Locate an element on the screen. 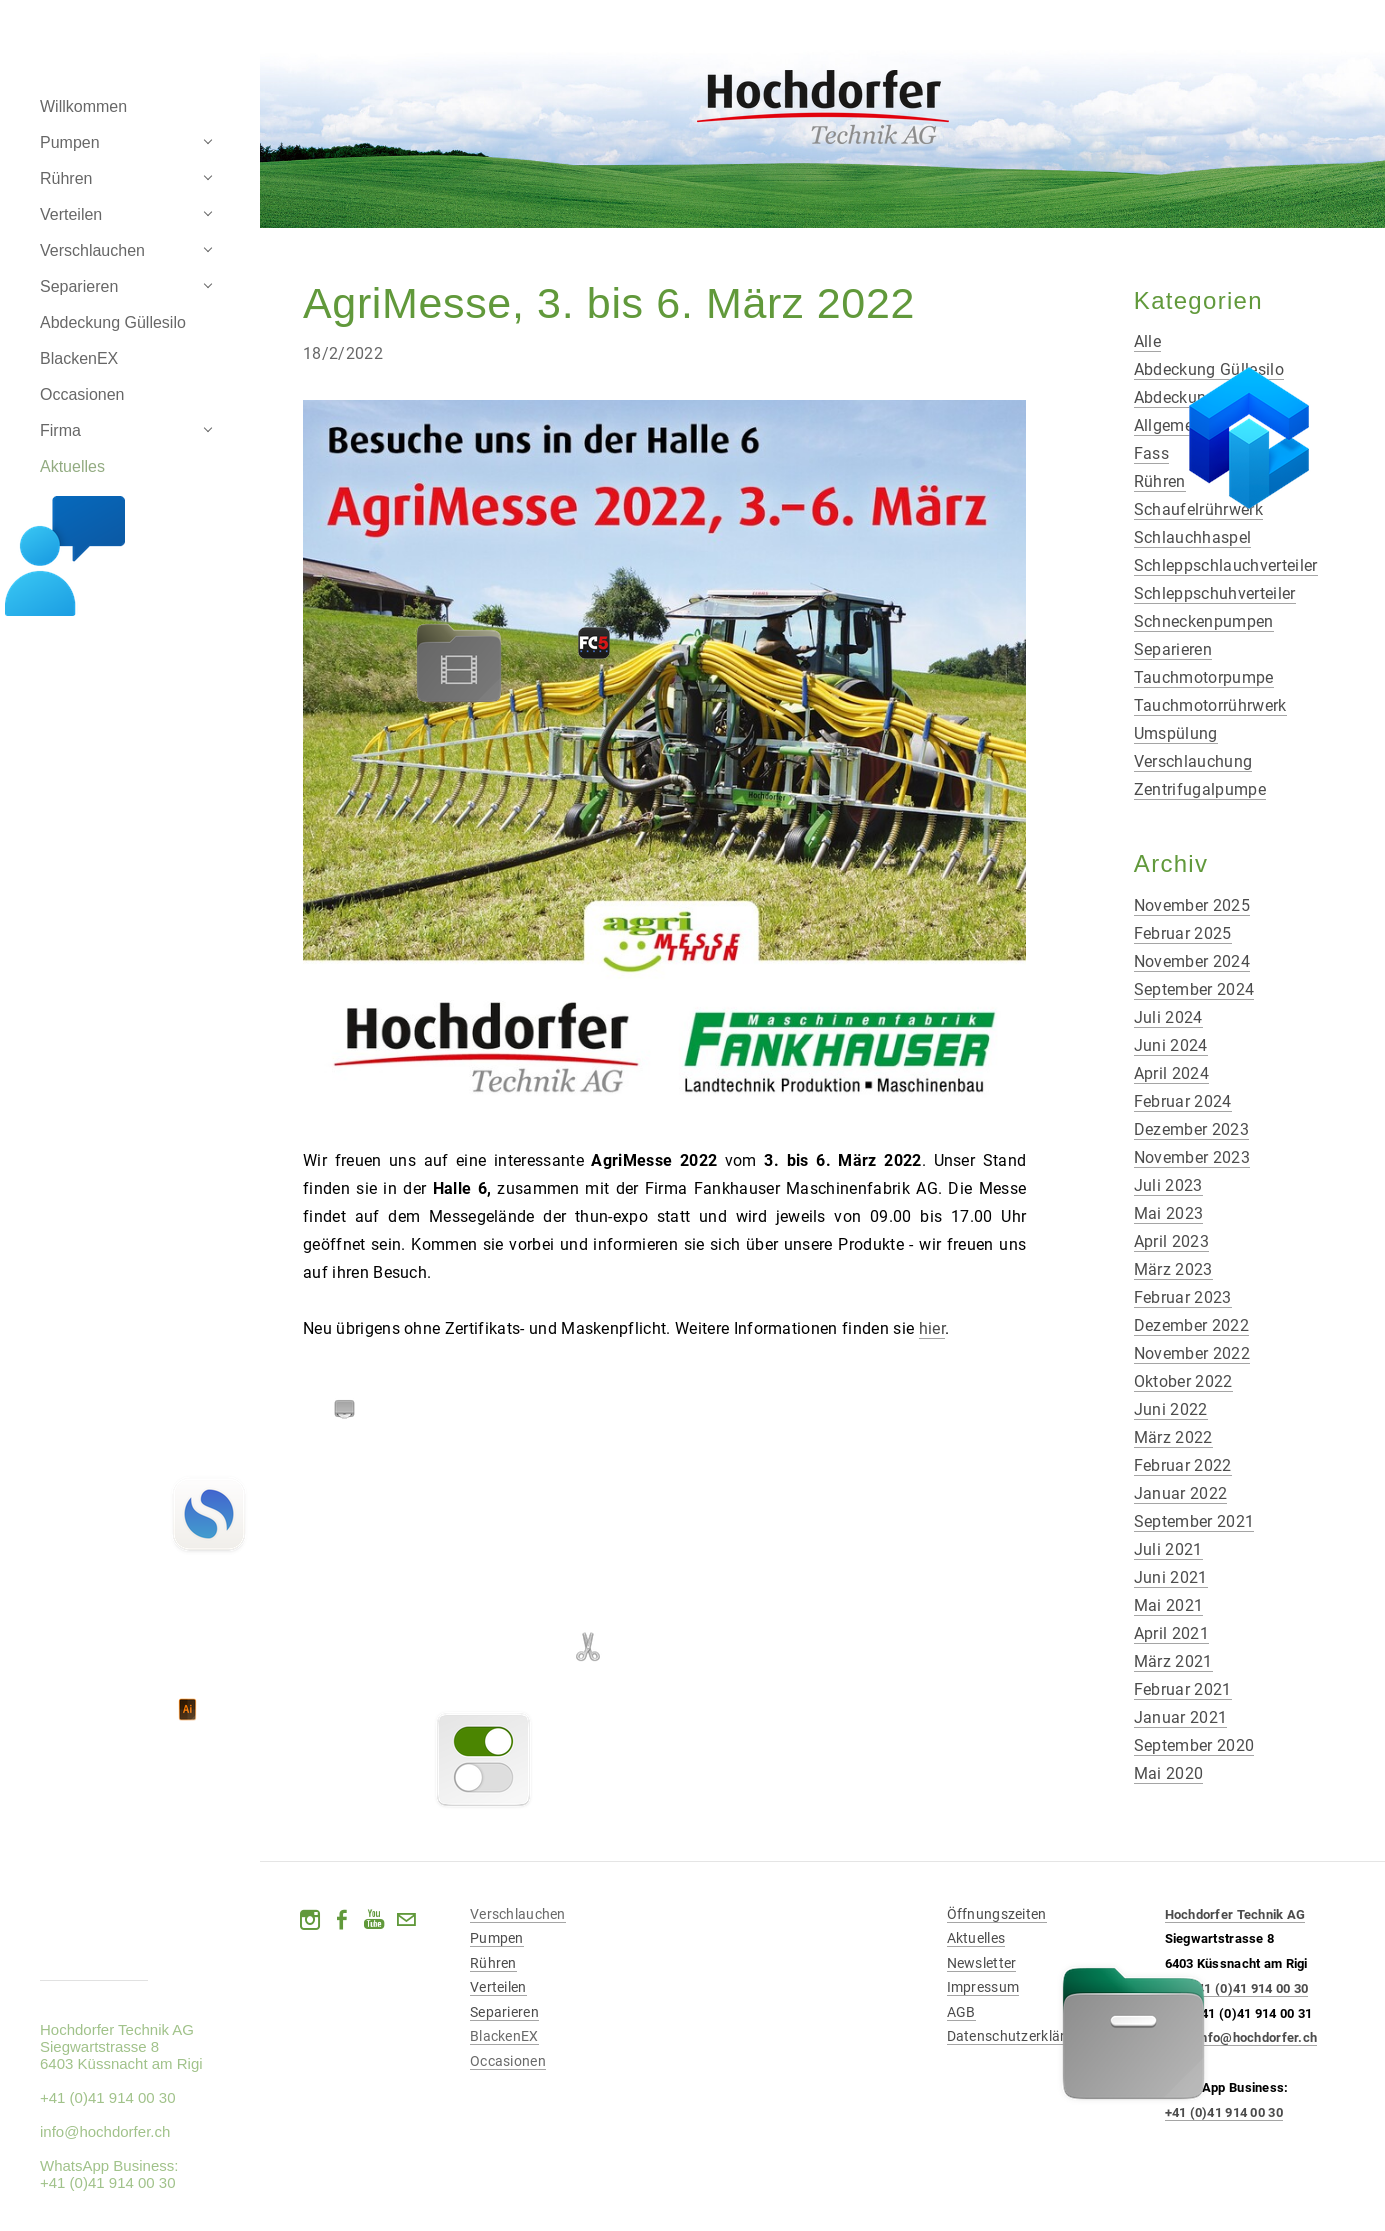 The image size is (1385, 2231). an Adobe Illustrator file is located at coordinates (187, 1709).